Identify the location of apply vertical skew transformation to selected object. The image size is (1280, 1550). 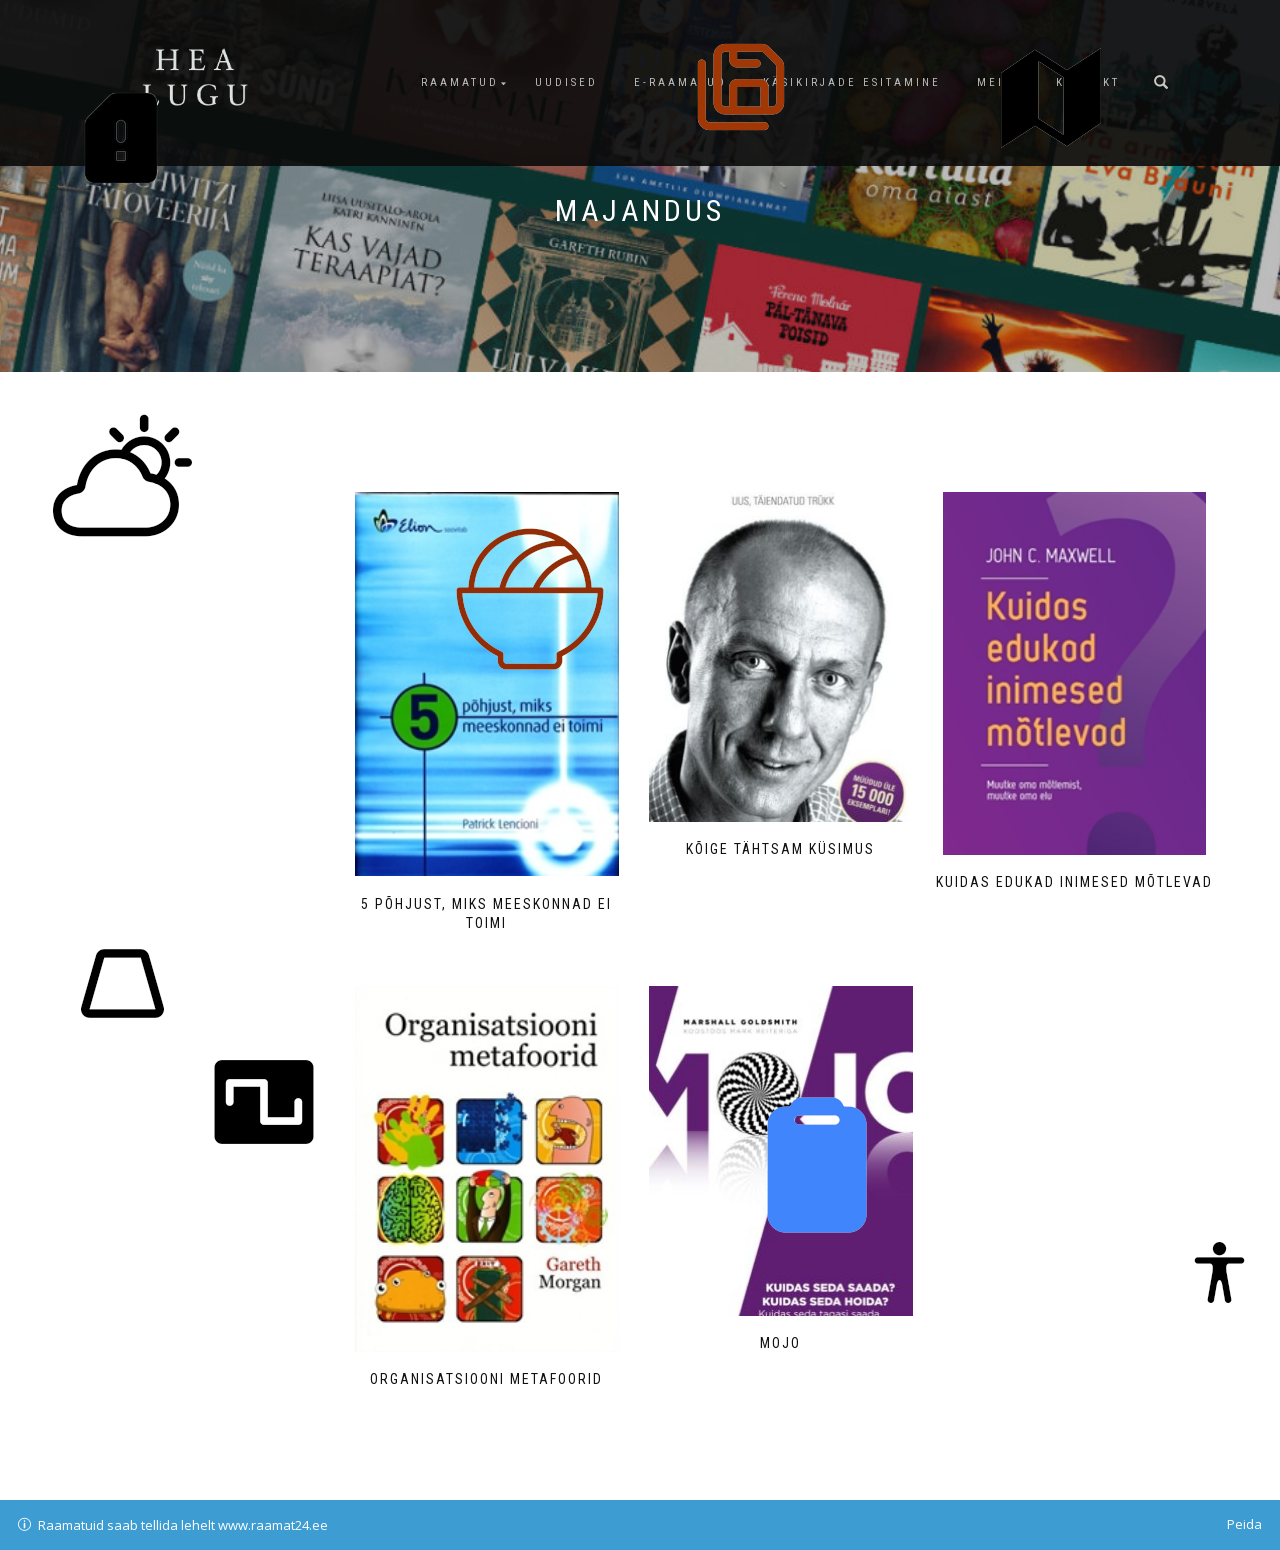
(122, 983).